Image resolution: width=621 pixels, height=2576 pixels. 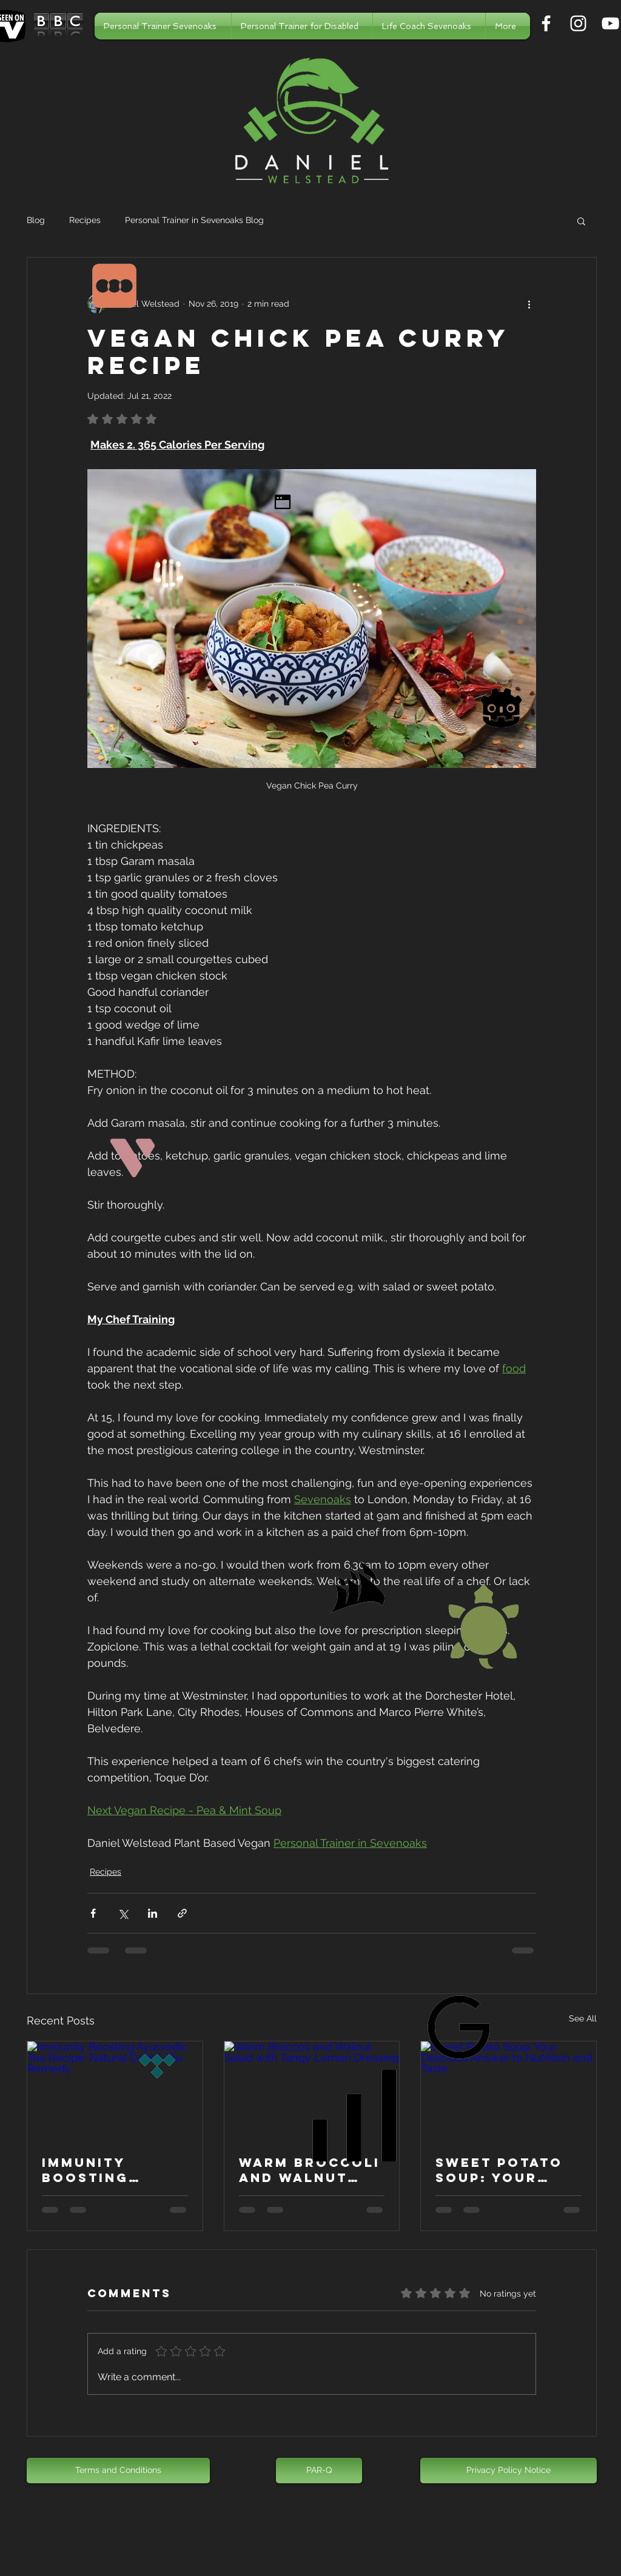 I want to click on simple analytics logo, so click(x=354, y=2115).